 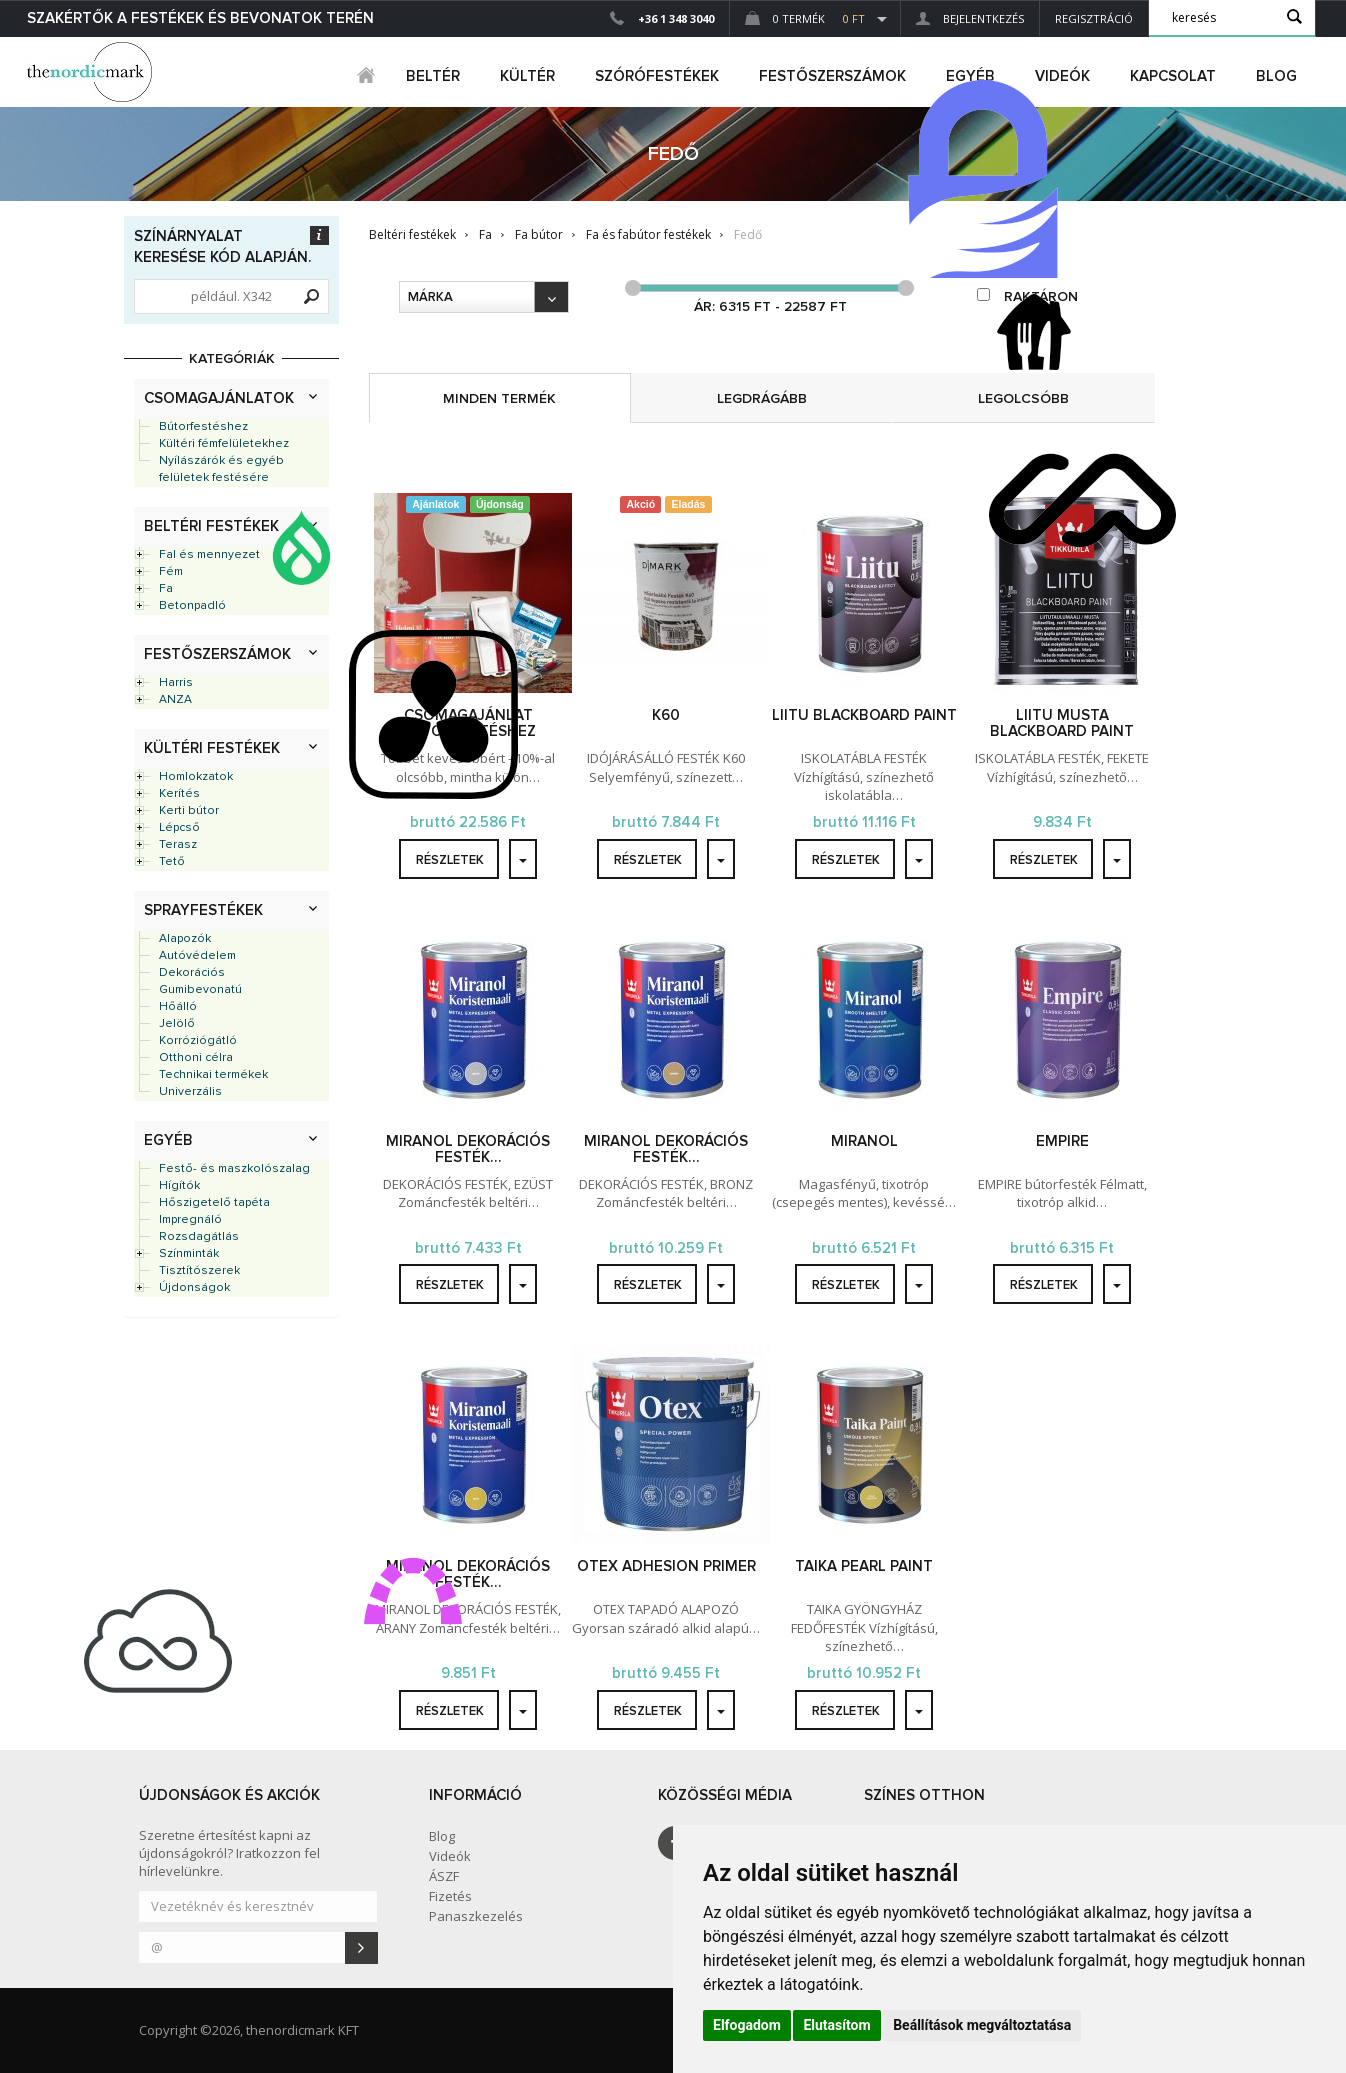 I want to click on gnu privacy guard (gpg) encryption software logo, so click(x=983, y=179).